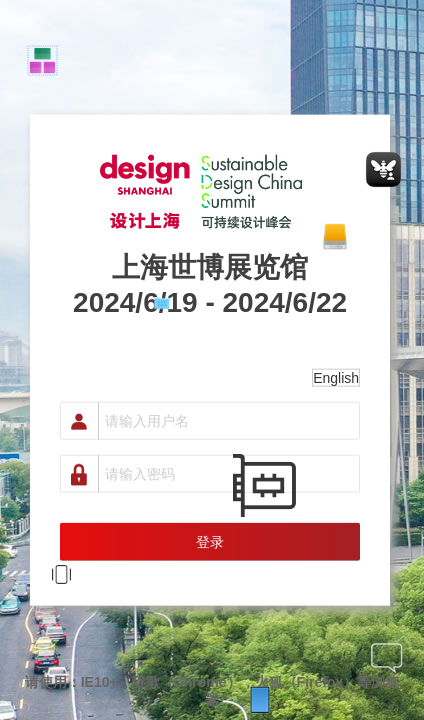 This screenshot has height=720, width=424. I want to click on select all items in the current view, so click(42, 60).